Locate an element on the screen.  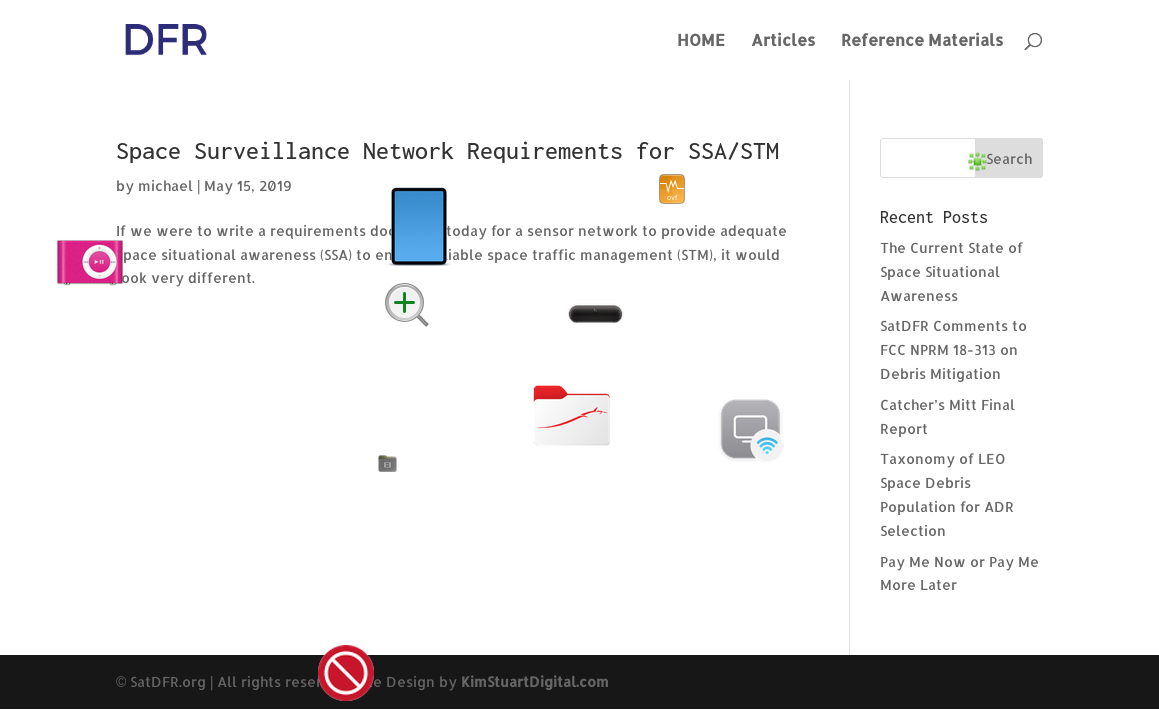
connect to bluetooth speaker is located at coordinates (595, 314).